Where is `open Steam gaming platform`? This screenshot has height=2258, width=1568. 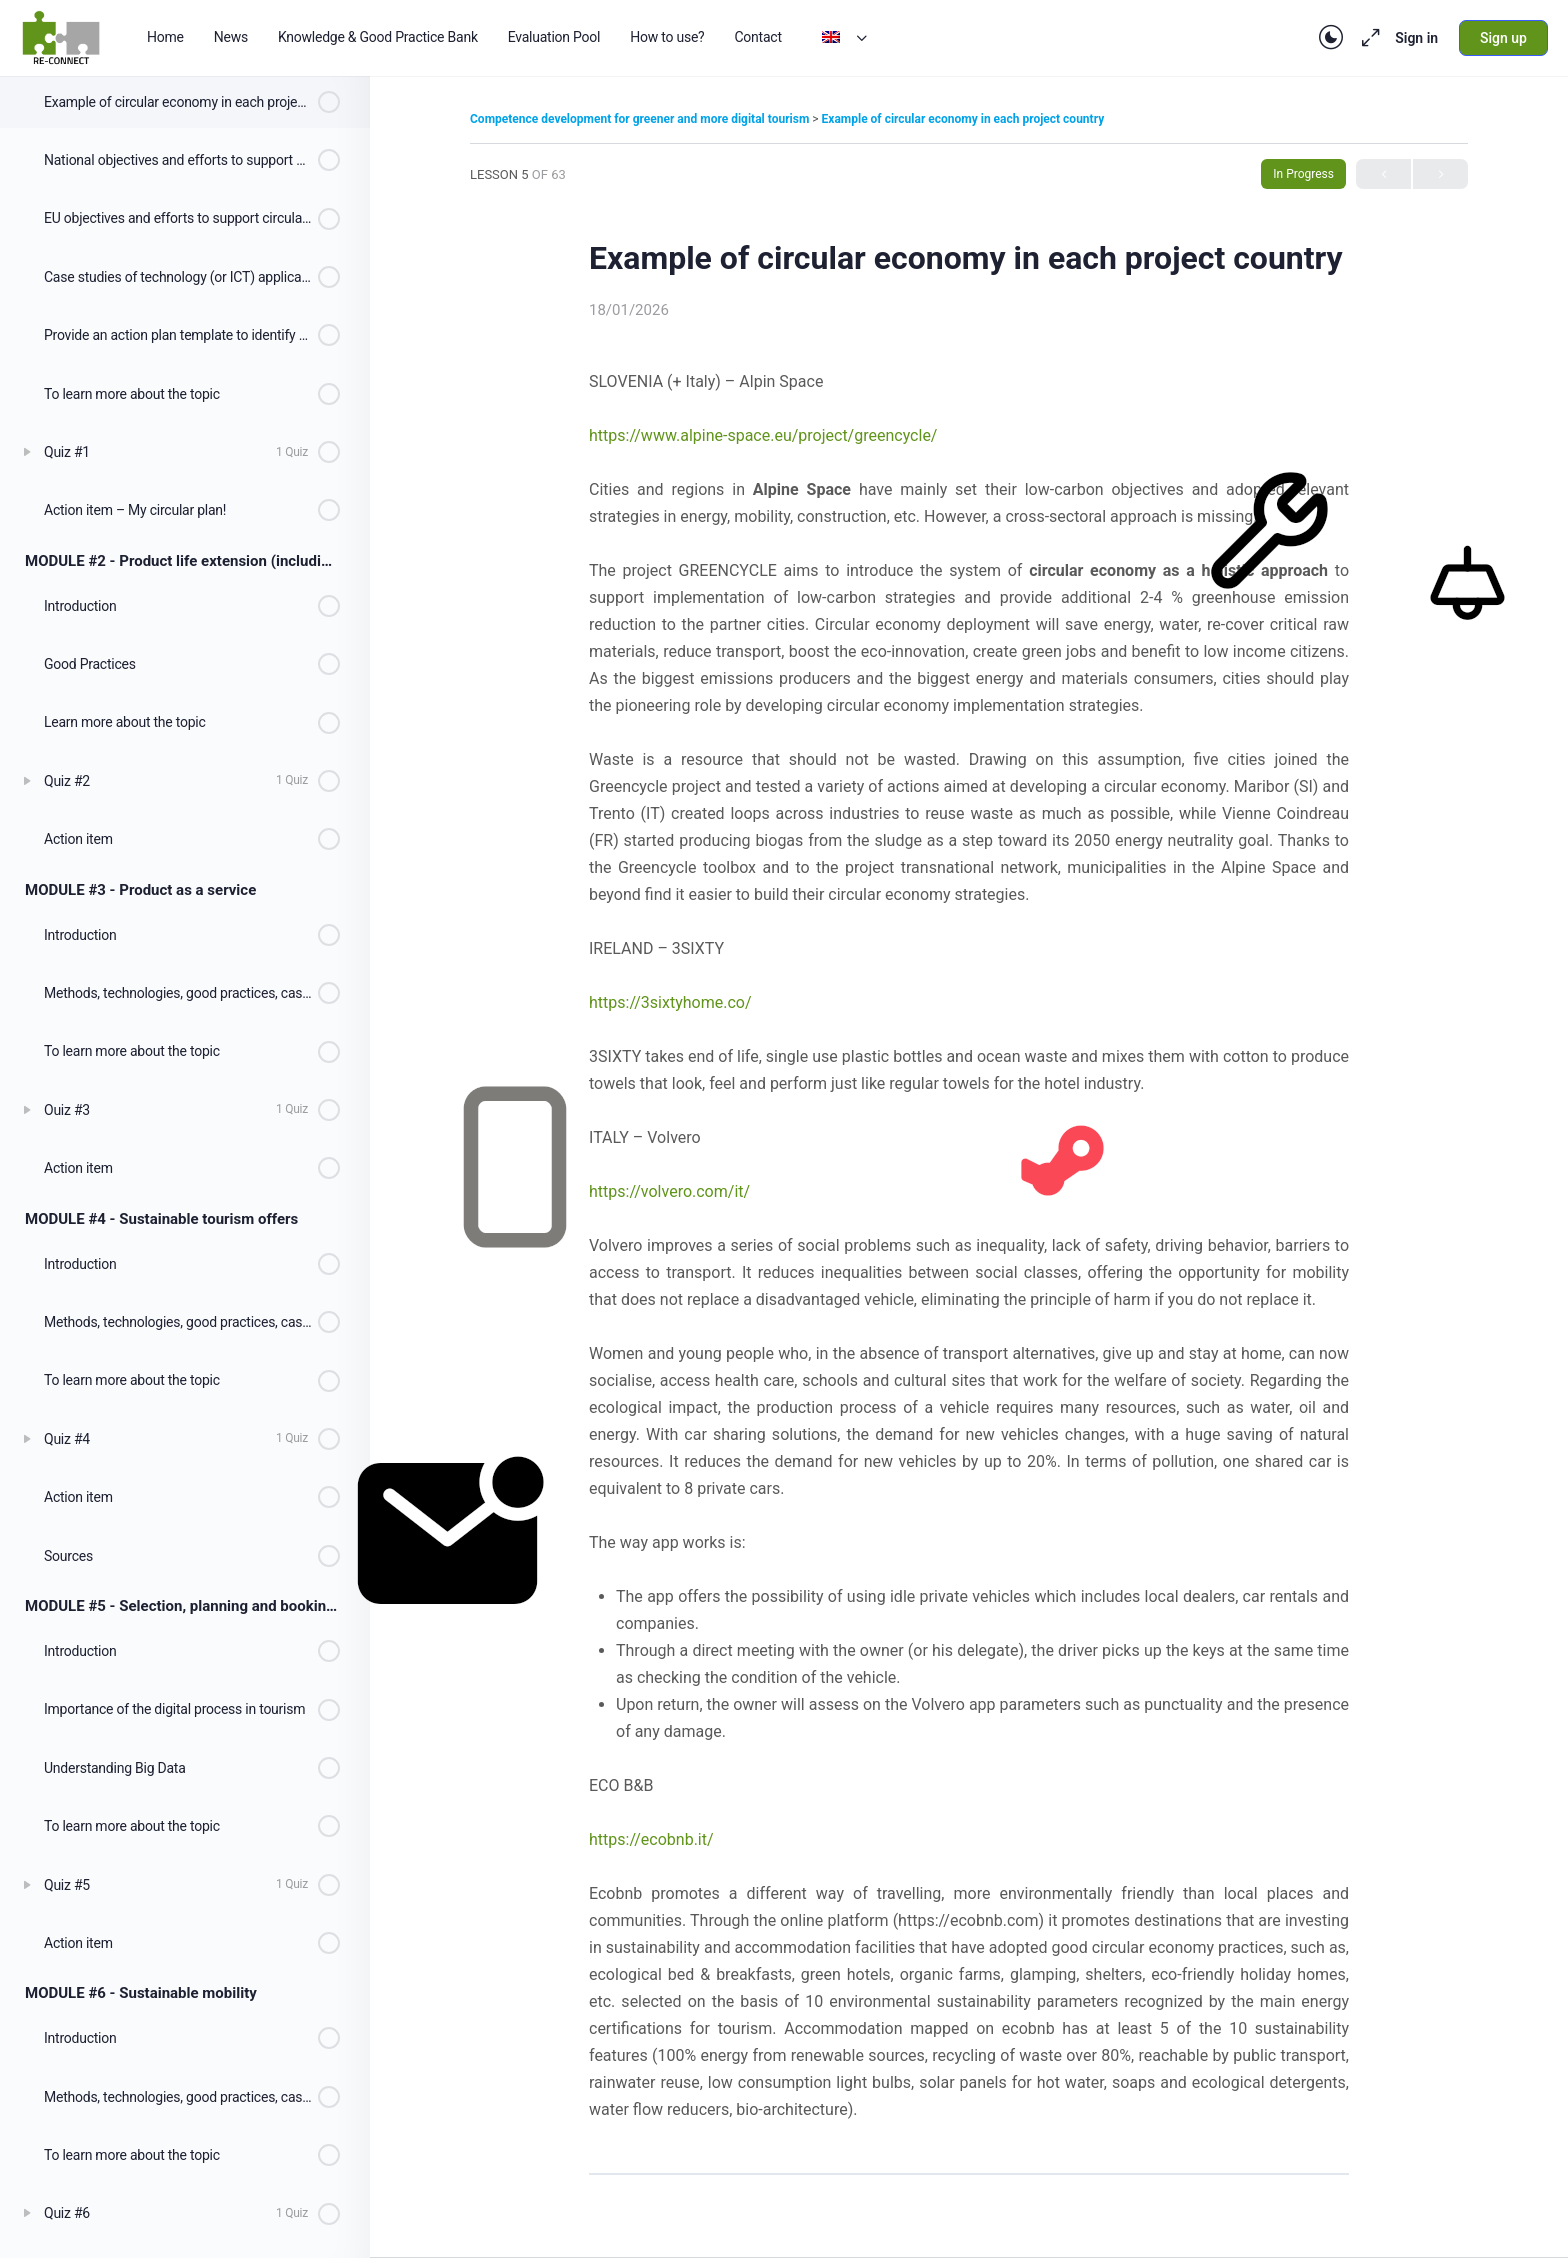 open Steam gaming platform is located at coordinates (1062, 1158).